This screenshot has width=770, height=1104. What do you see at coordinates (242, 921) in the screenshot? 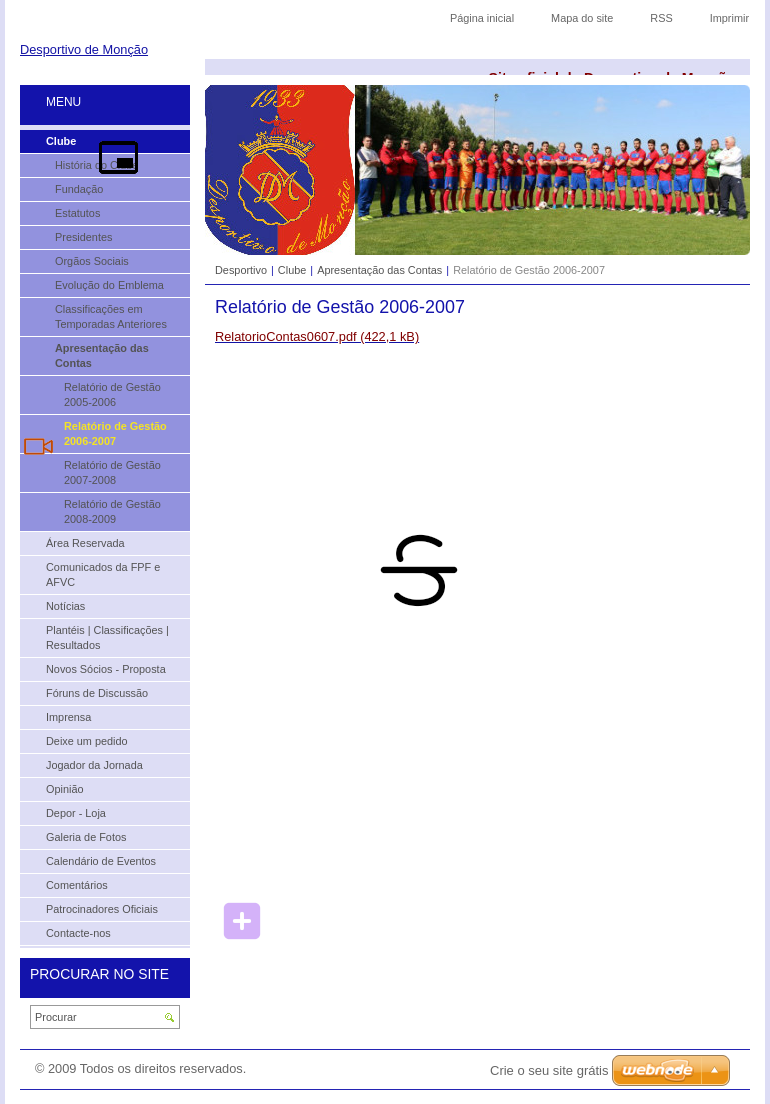
I see `add a new item` at bounding box center [242, 921].